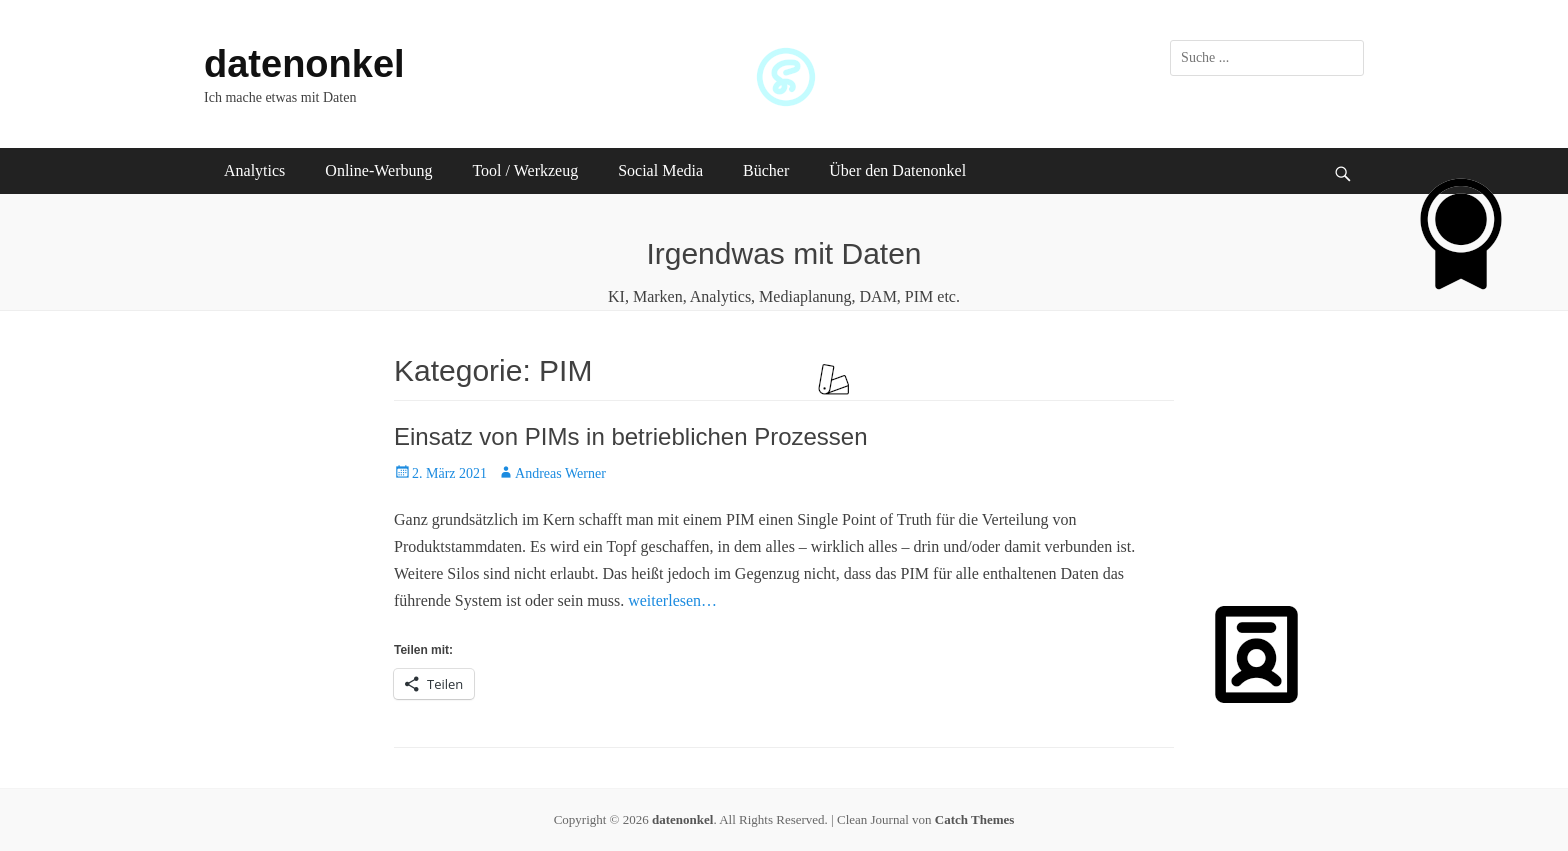 Image resolution: width=1568 pixels, height=851 pixels. I want to click on access color palette or theme options, so click(832, 380).